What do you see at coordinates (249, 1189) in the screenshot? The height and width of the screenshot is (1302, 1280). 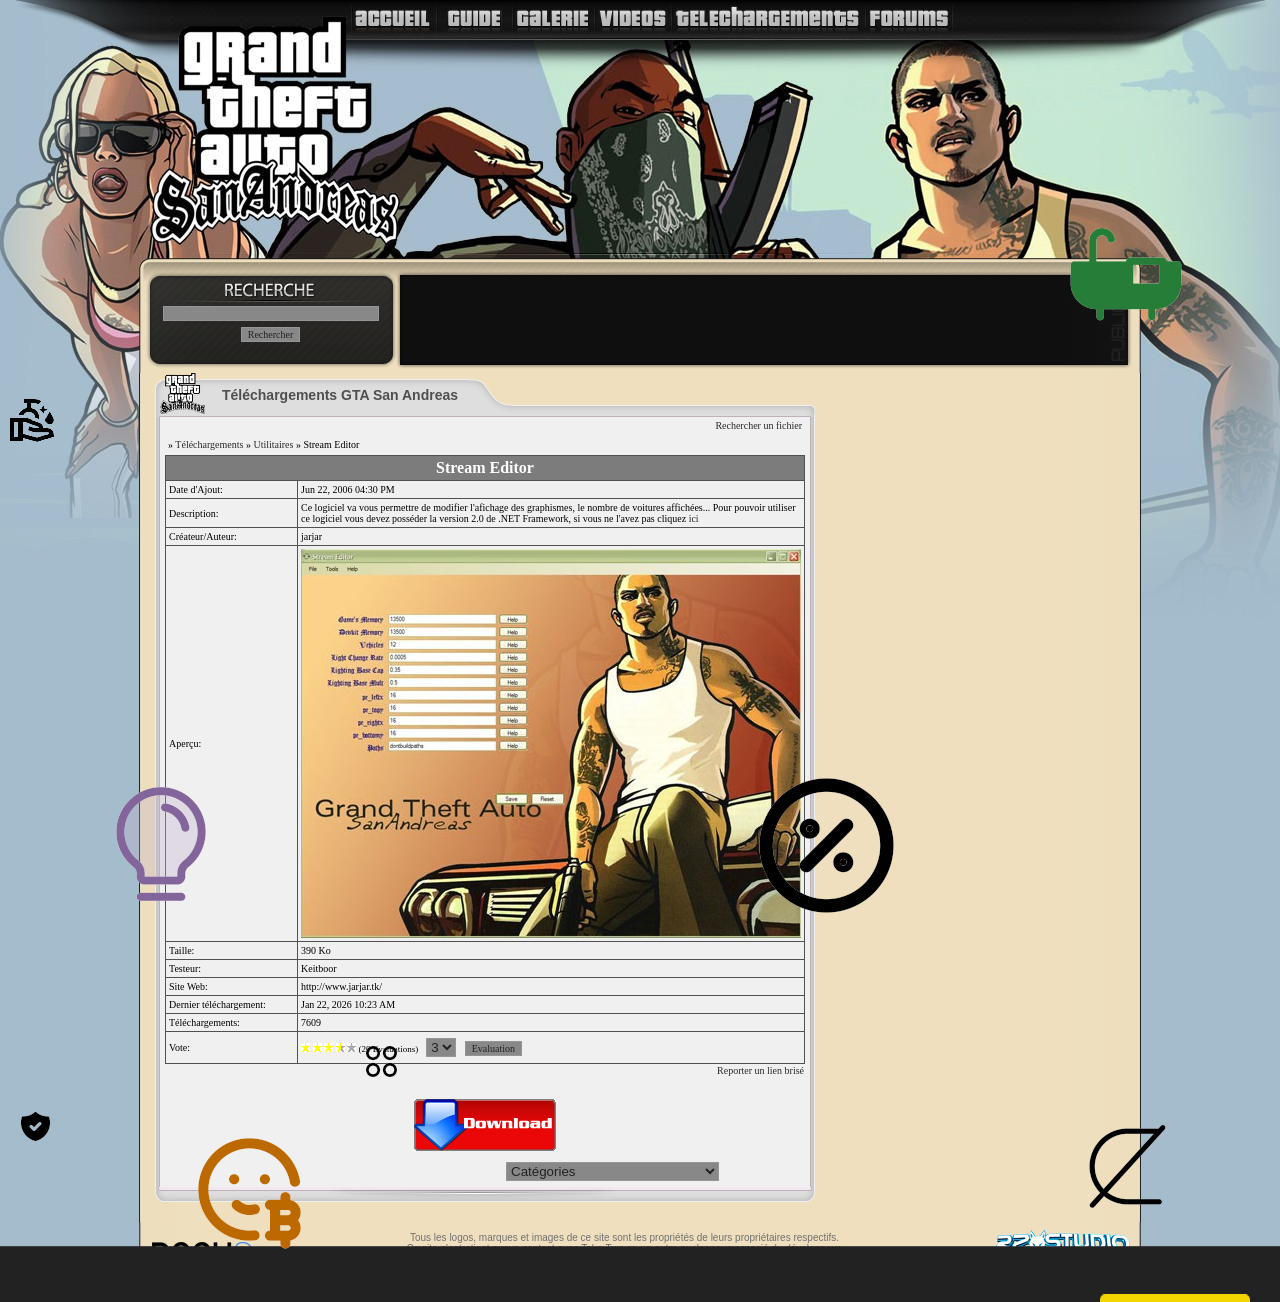 I see `view bitcoin wallet mood or status` at bounding box center [249, 1189].